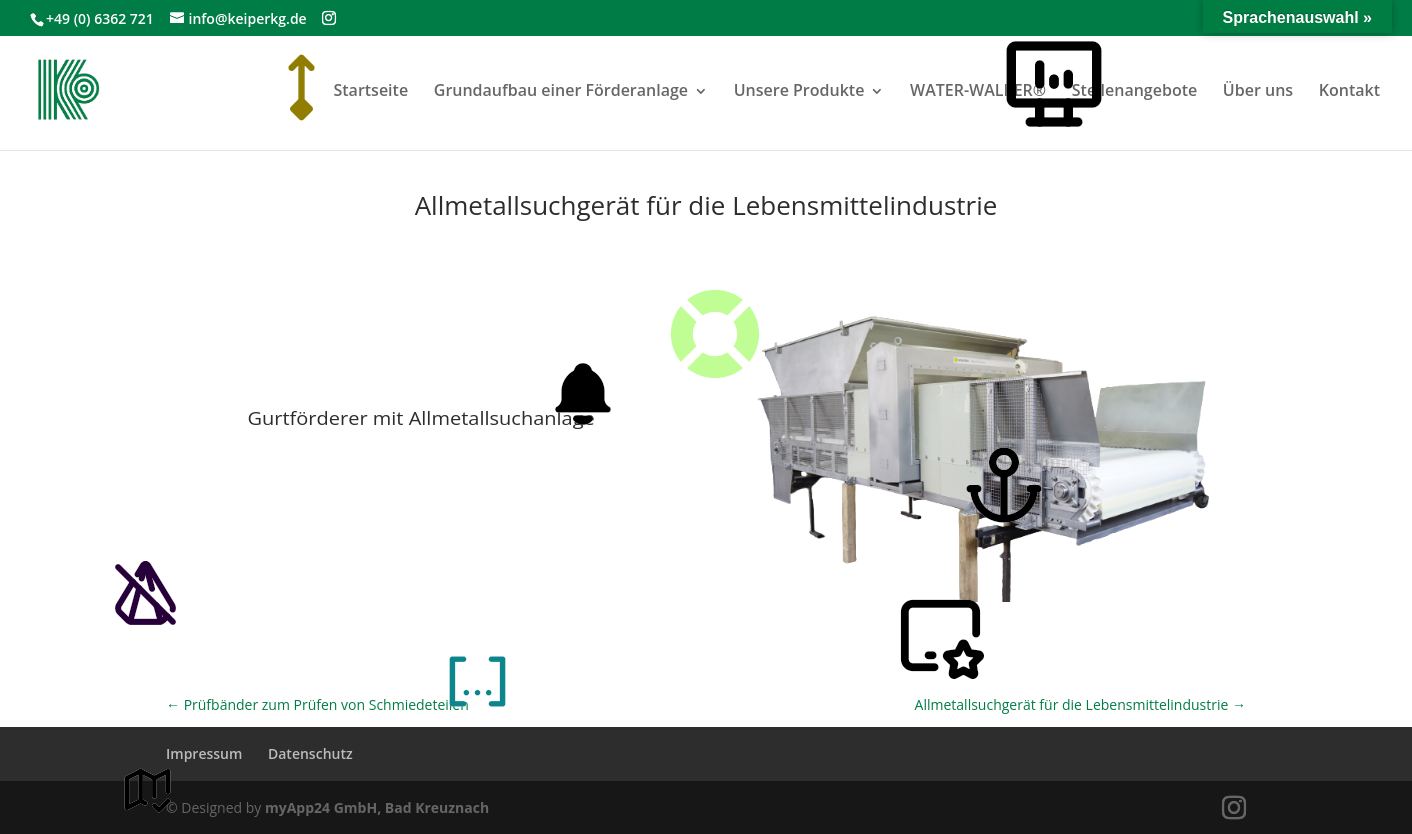 The width and height of the screenshot is (1412, 834). Describe the element at coordinates (477, 681) in the screenshot. I see `contains or groups related content` at that location.